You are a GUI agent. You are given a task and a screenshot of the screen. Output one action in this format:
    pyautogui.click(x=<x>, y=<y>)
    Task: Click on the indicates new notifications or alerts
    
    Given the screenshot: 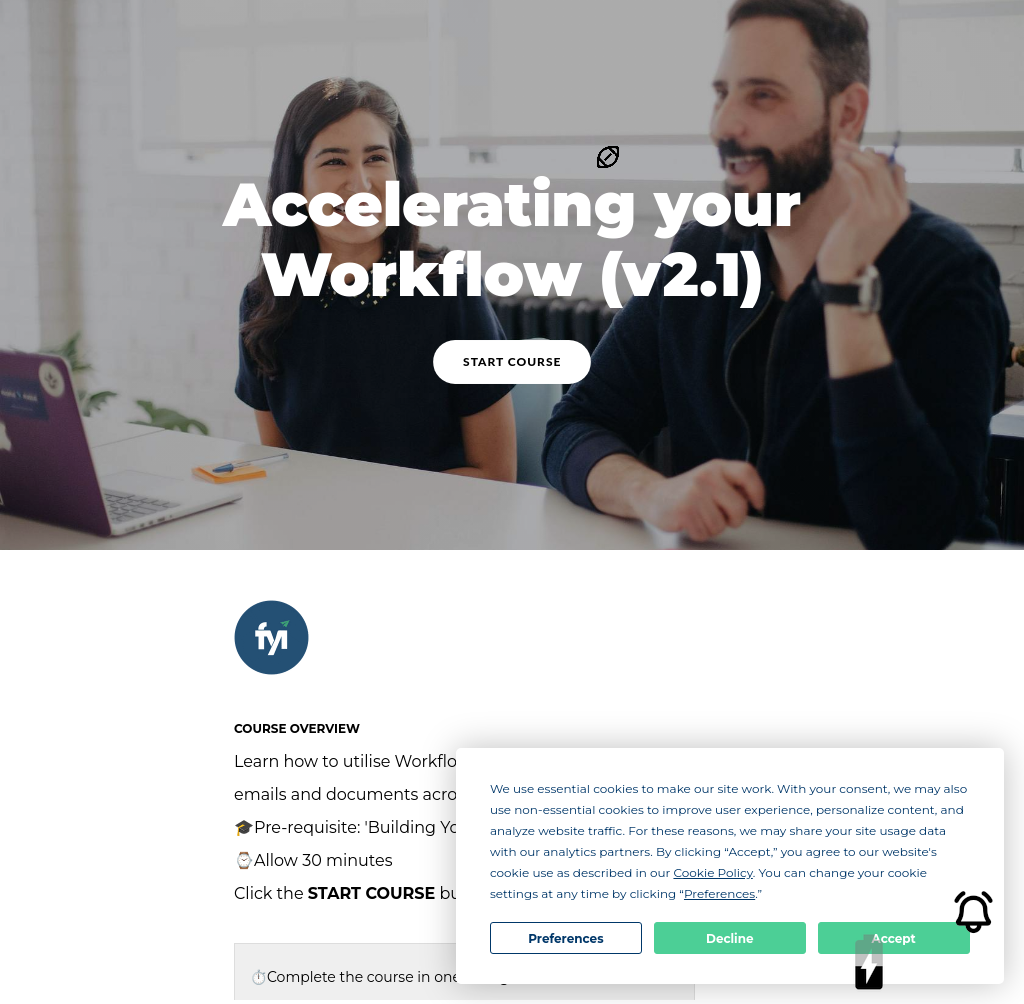 What is the action you would take?
    pyautogui.click(x=973, y=912)
    